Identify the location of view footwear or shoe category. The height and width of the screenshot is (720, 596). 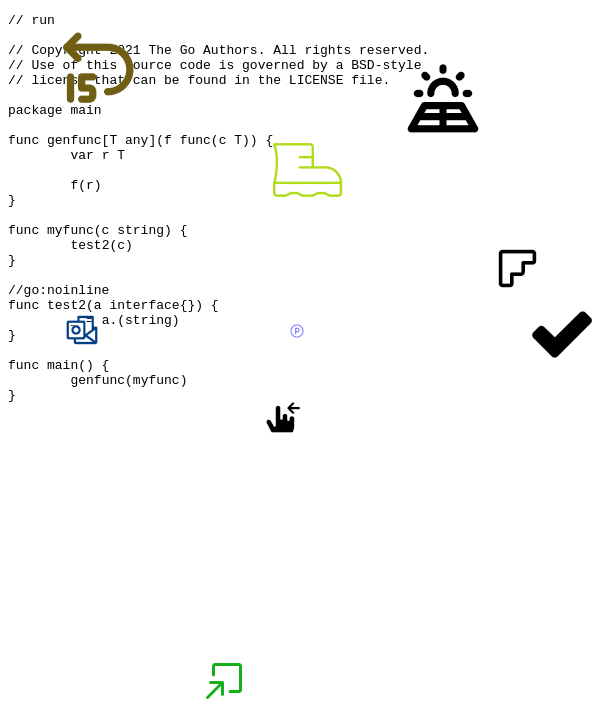
(305, 170).